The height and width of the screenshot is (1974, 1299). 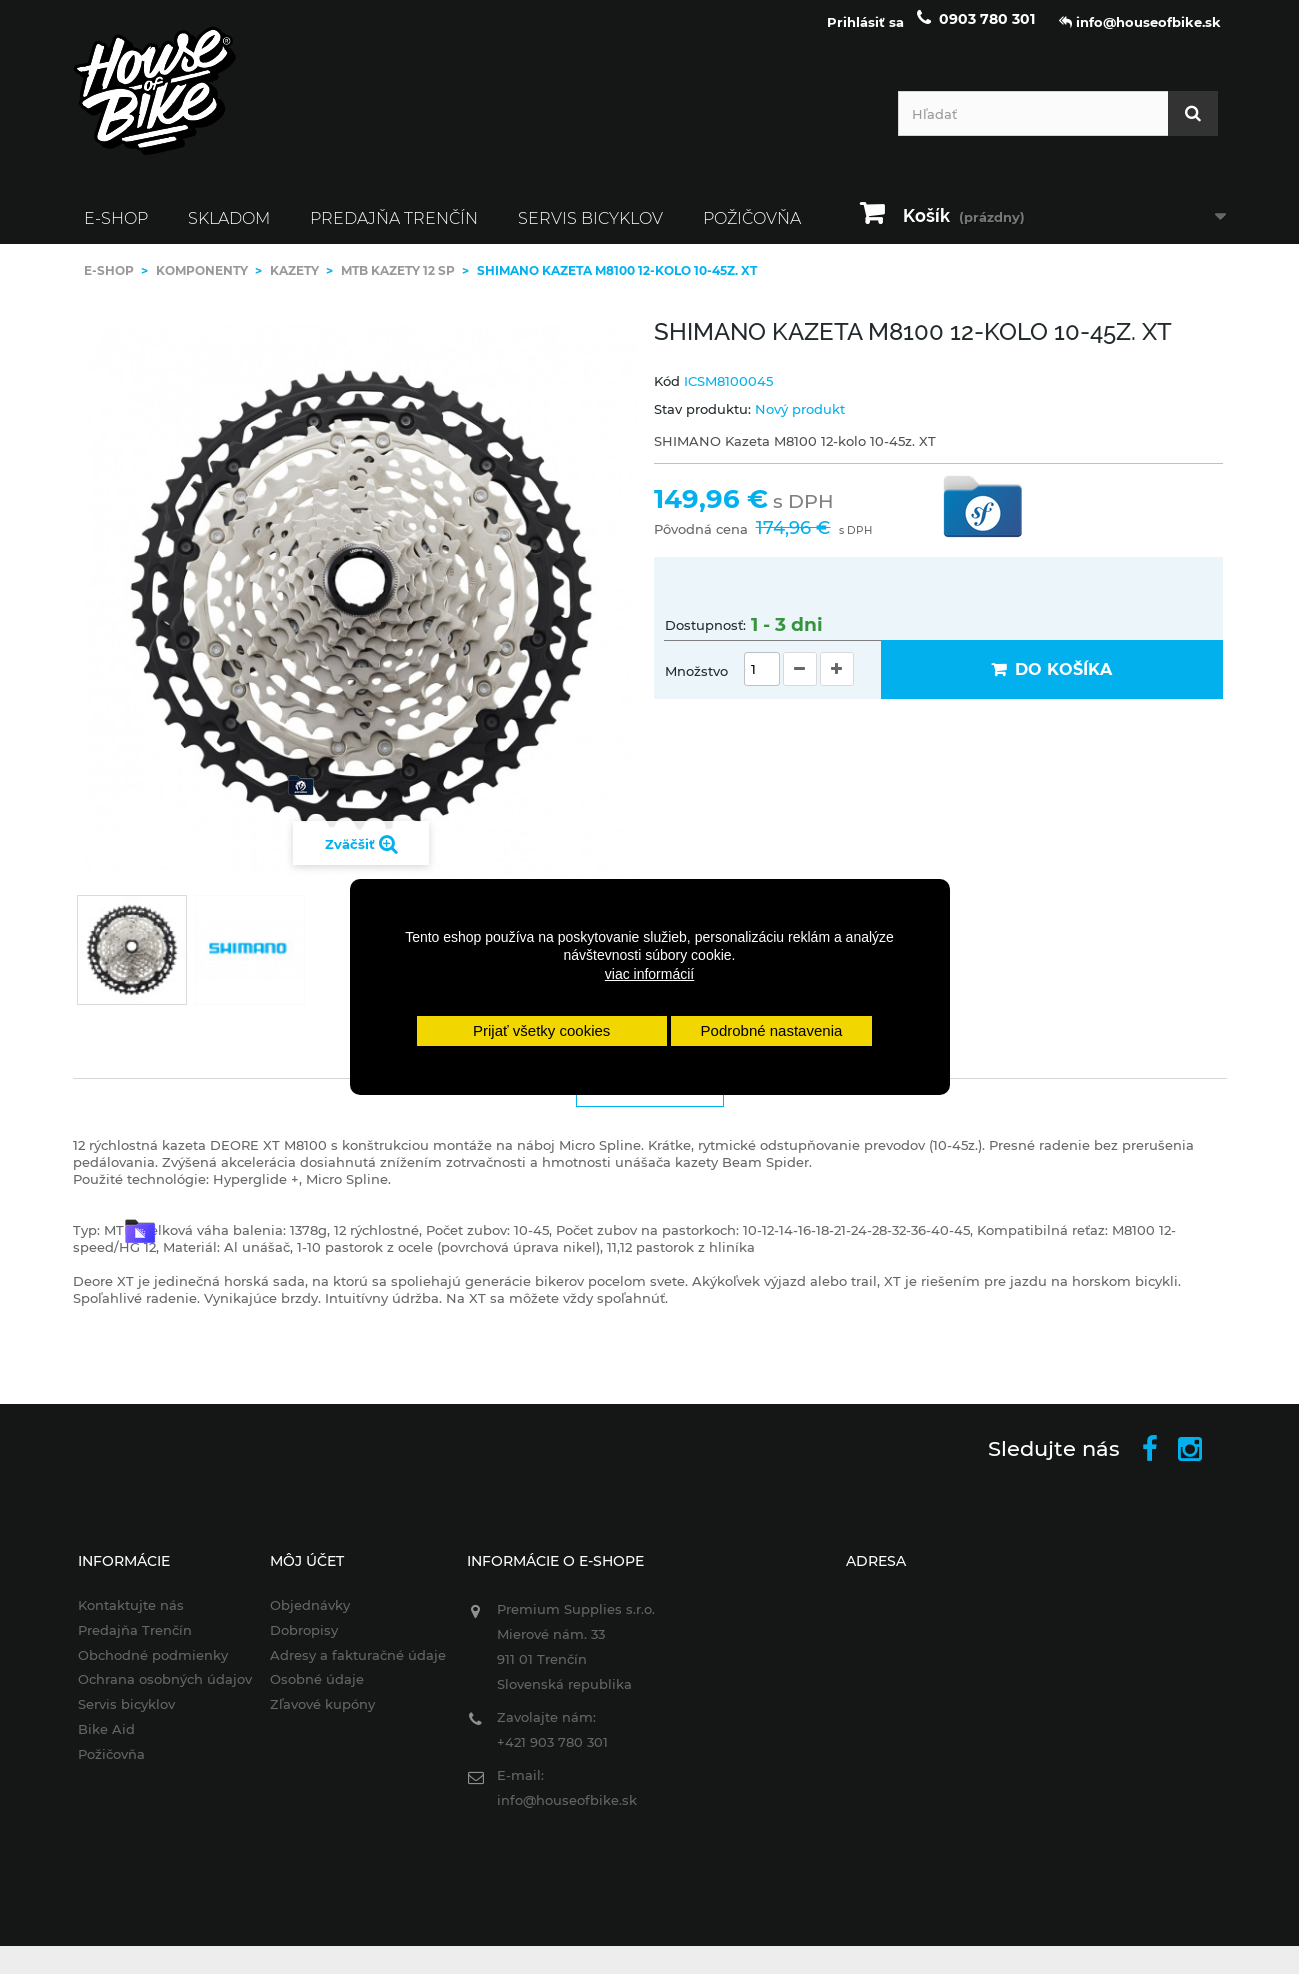 I want to click on open paradox interactive game files folder, so click(x=301, y=786).